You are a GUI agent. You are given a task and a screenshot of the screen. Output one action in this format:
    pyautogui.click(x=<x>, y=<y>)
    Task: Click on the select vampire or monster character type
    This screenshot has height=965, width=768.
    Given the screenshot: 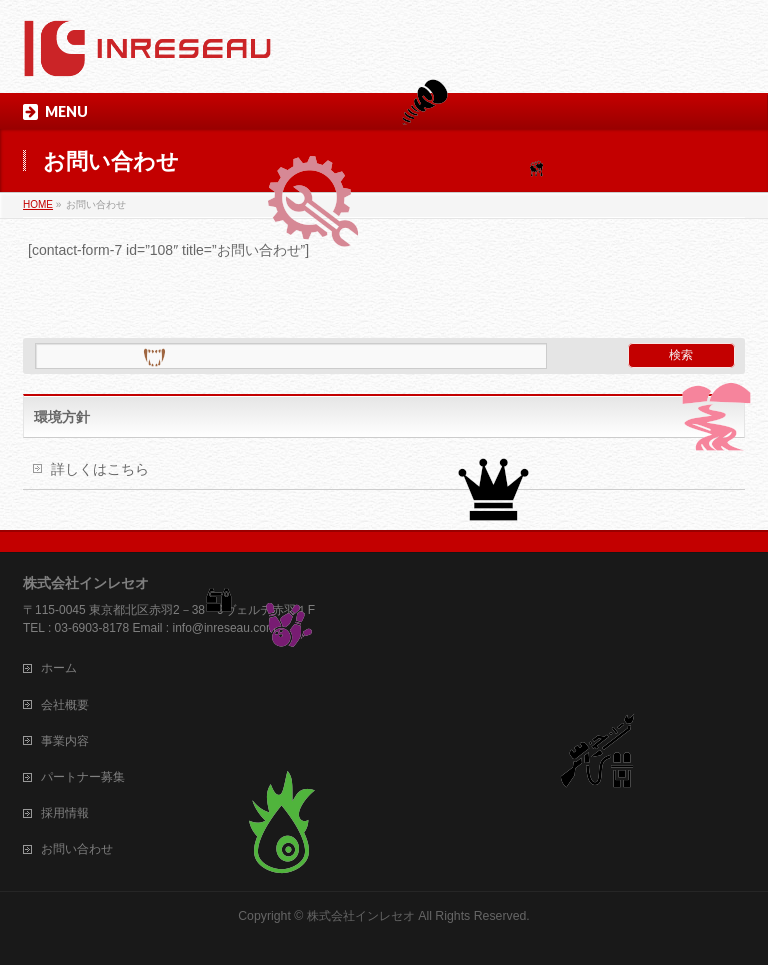 What is the action you would take?
    pyautogui.click(x=154, y=357)
    